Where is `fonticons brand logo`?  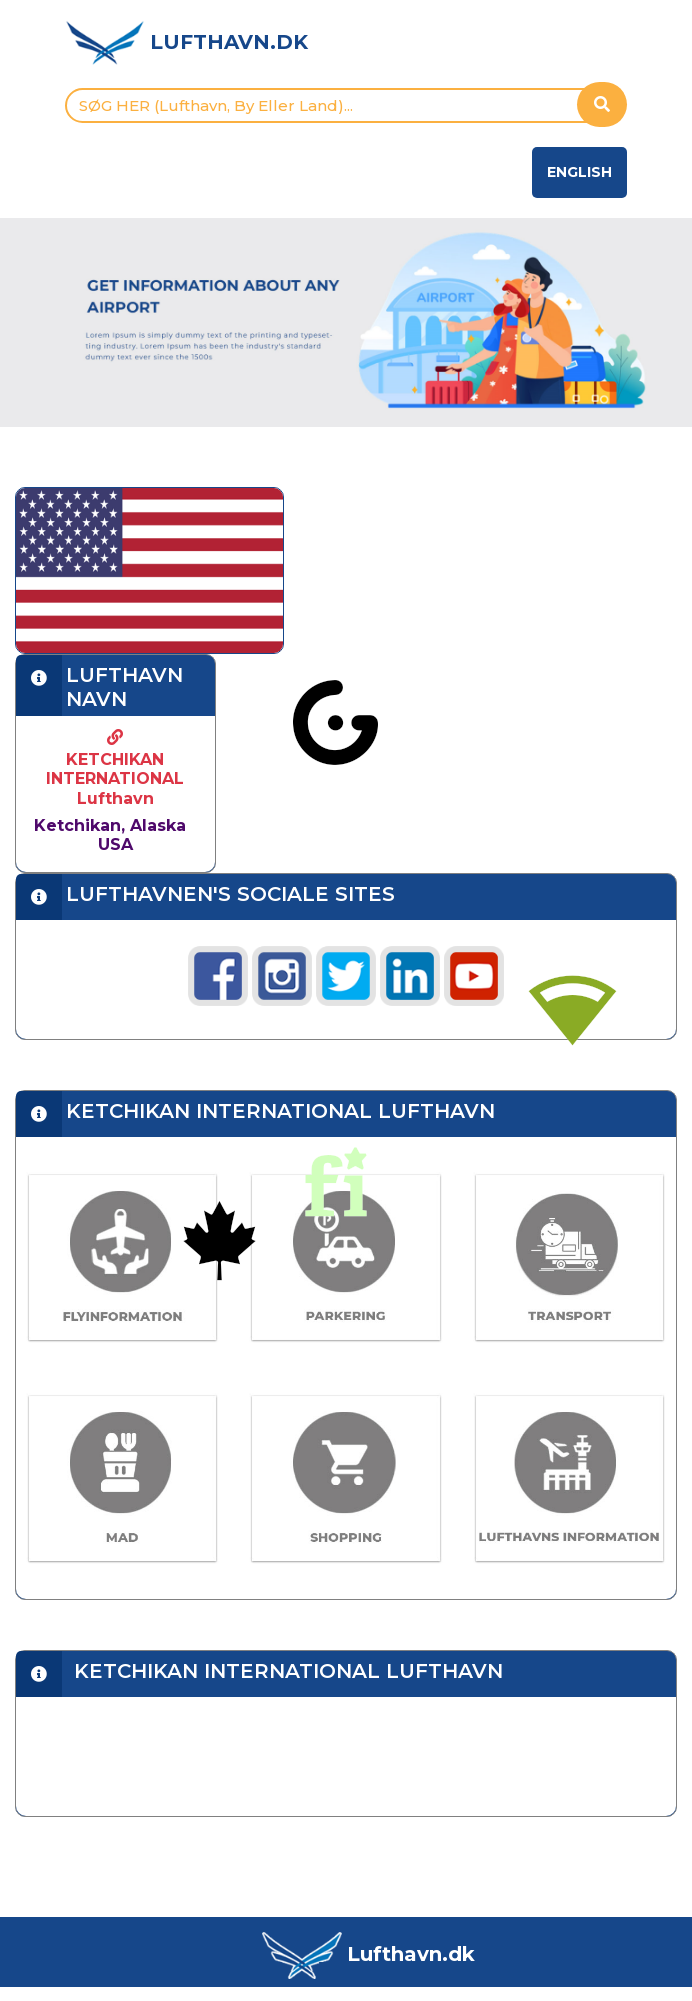
fonticons brand logo is located at coordinates (336, 1180).